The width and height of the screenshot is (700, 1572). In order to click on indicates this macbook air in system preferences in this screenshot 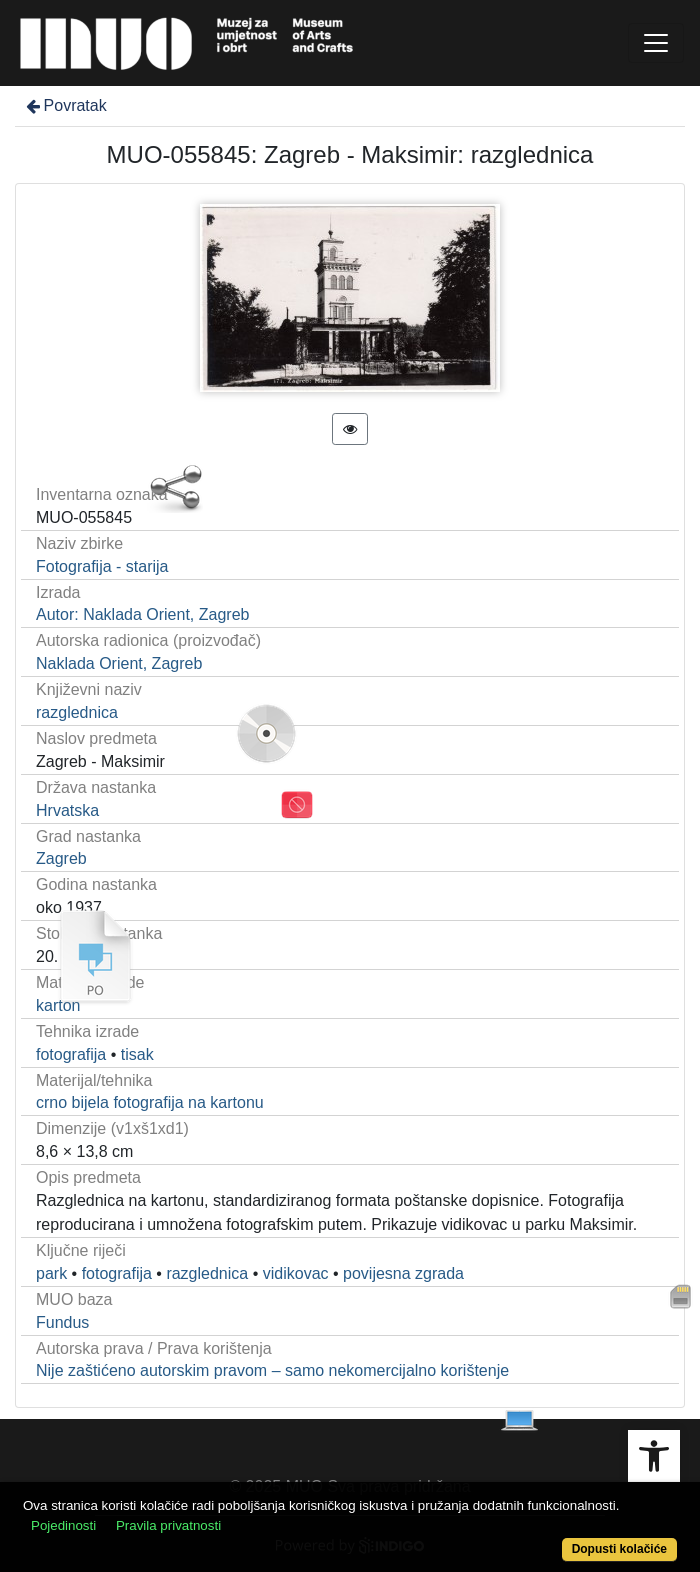, I will do `click(519, 1417)`.